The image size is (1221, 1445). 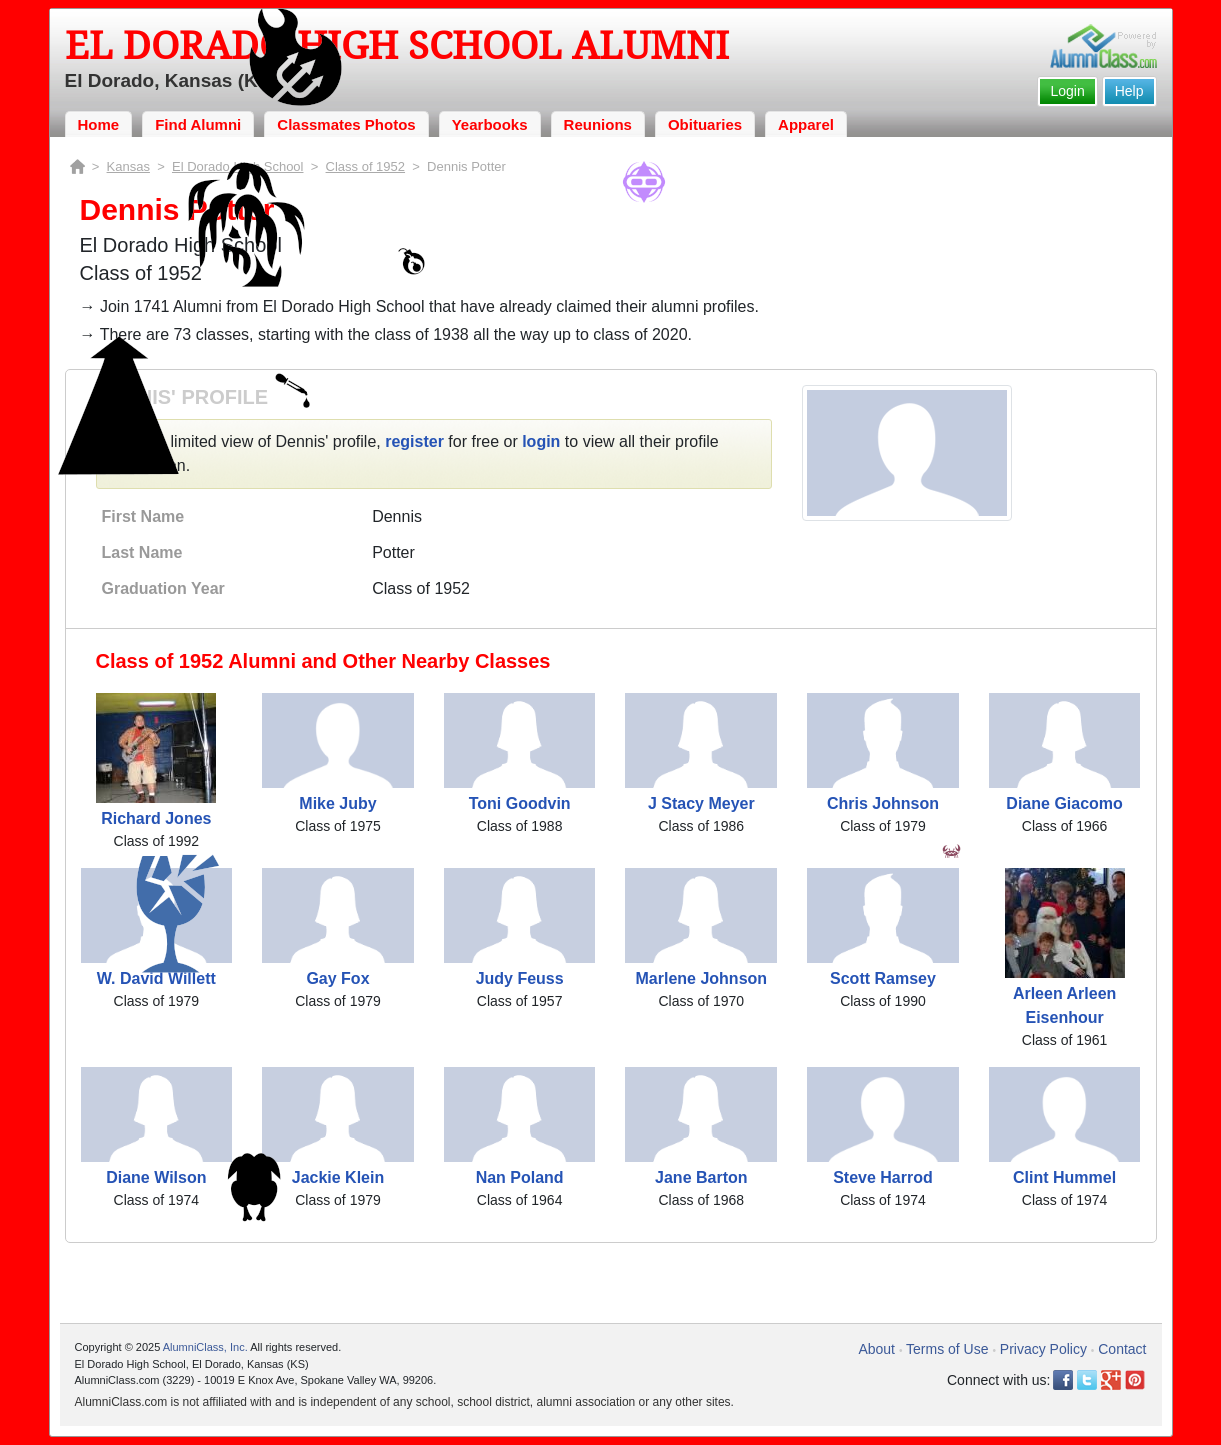 I want to click on virtual reality or VR mode toggle, so click(x=644, y=182).